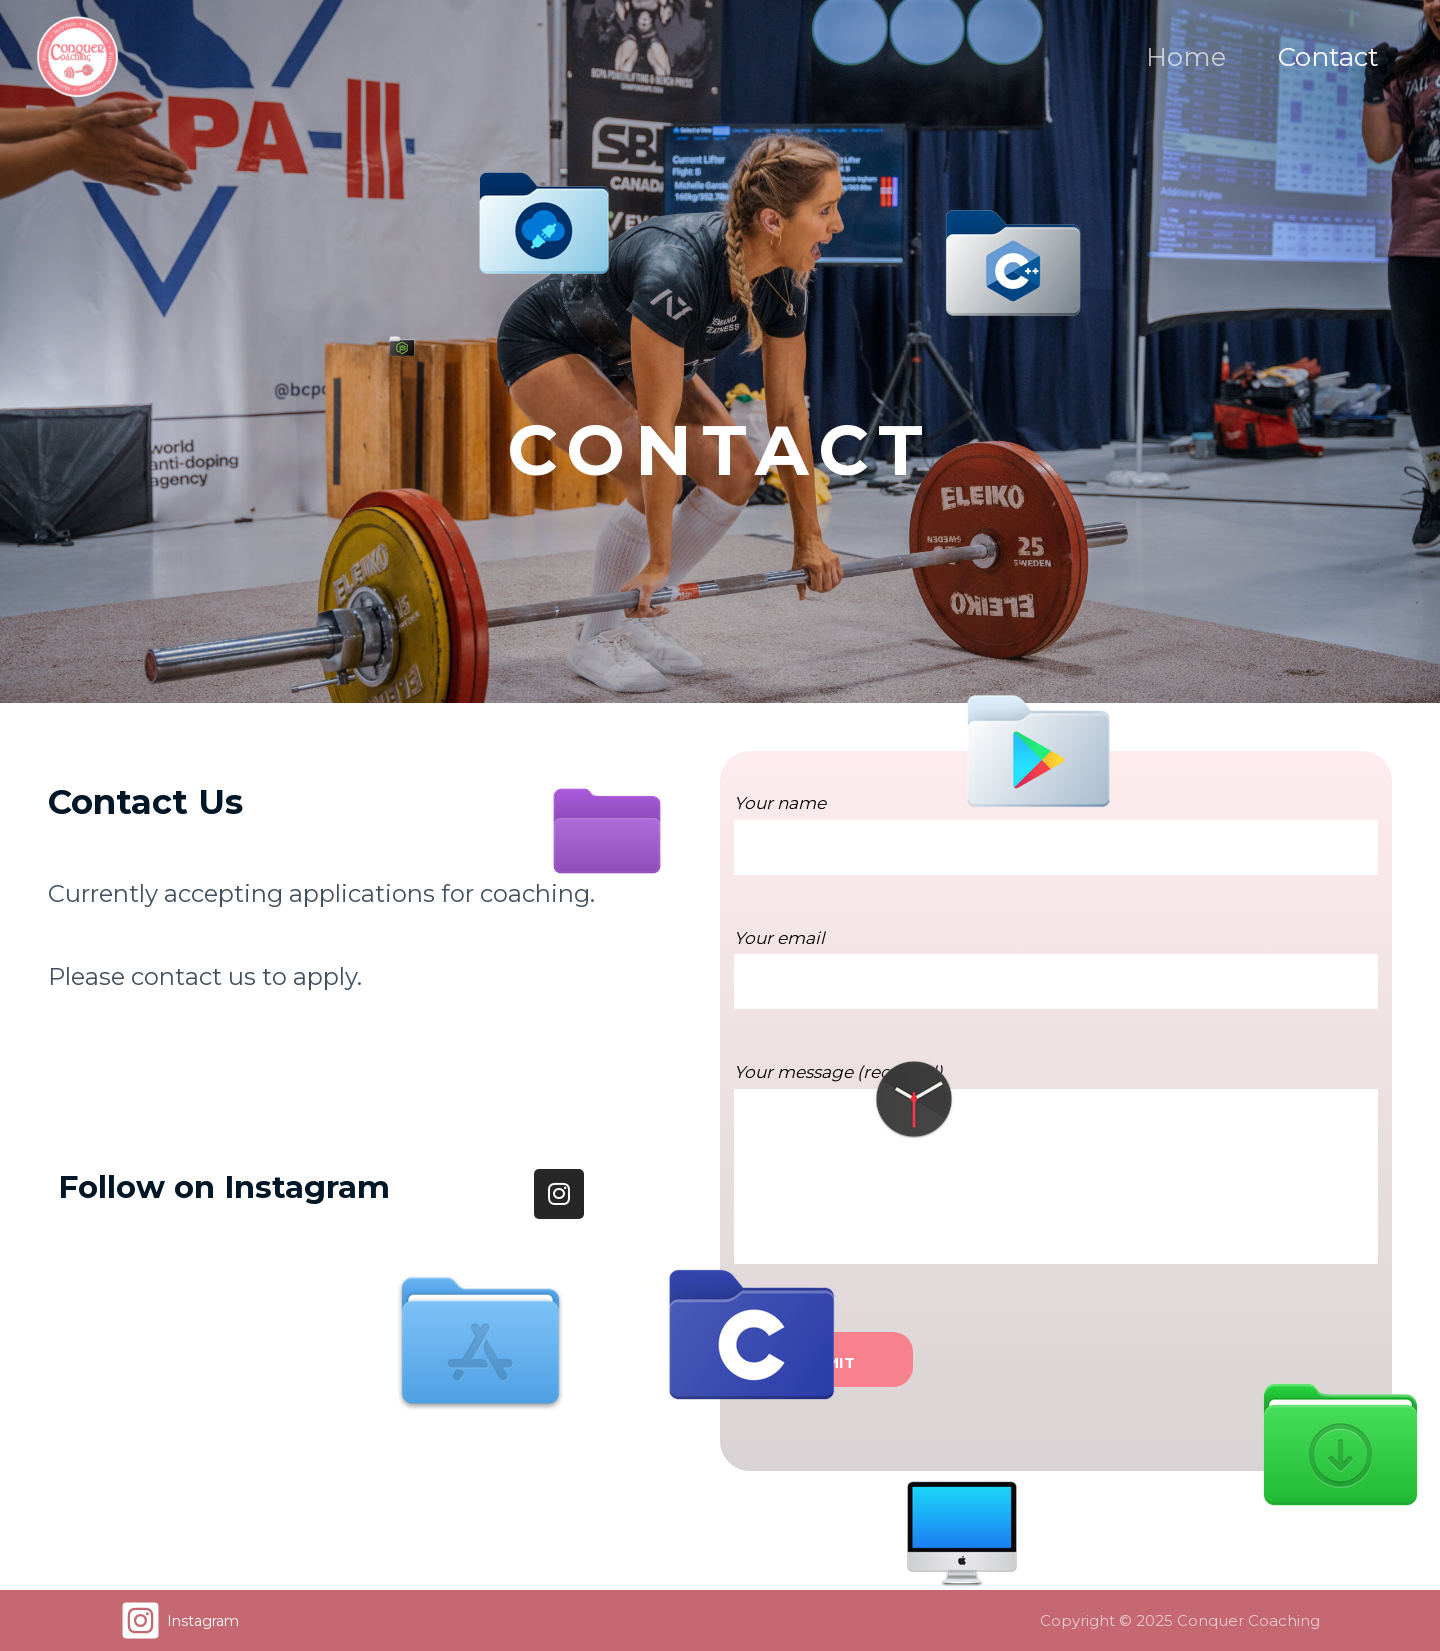 The image size is (1440, 1651). Describe the element at coordinates (402, 347) in the screenshot. I see `folder containing node.js project files` at that location.